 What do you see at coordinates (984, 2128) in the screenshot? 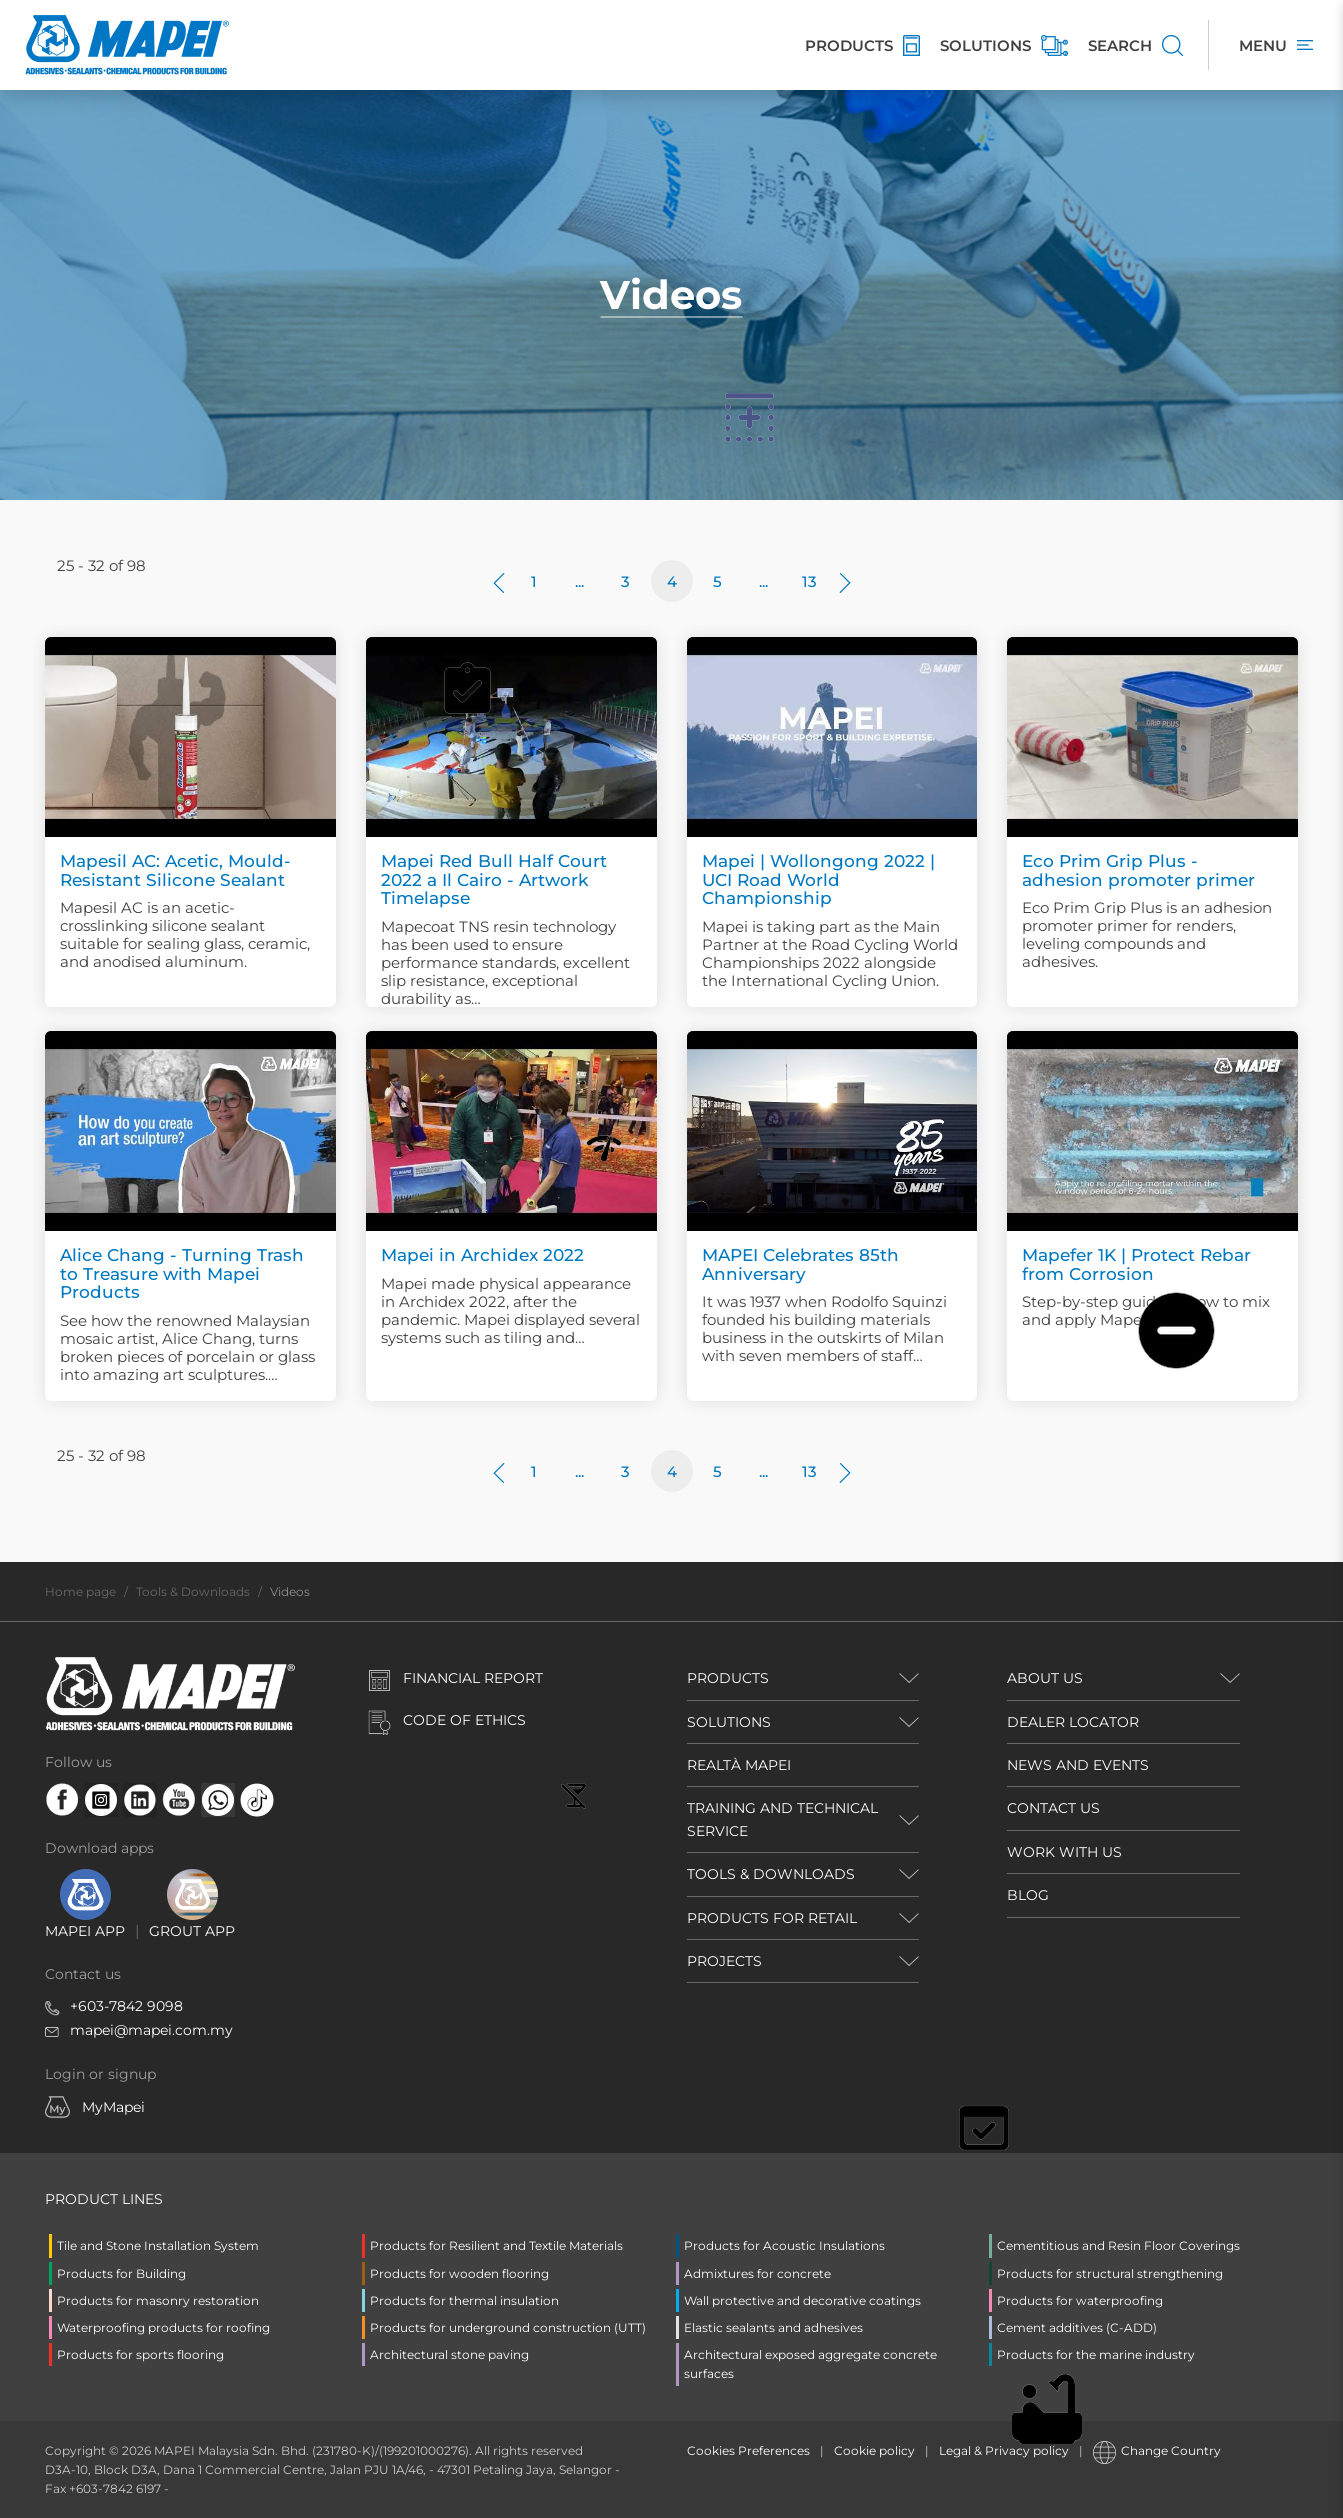
I see `domain verification complete` at bounding box center [984, 2128].